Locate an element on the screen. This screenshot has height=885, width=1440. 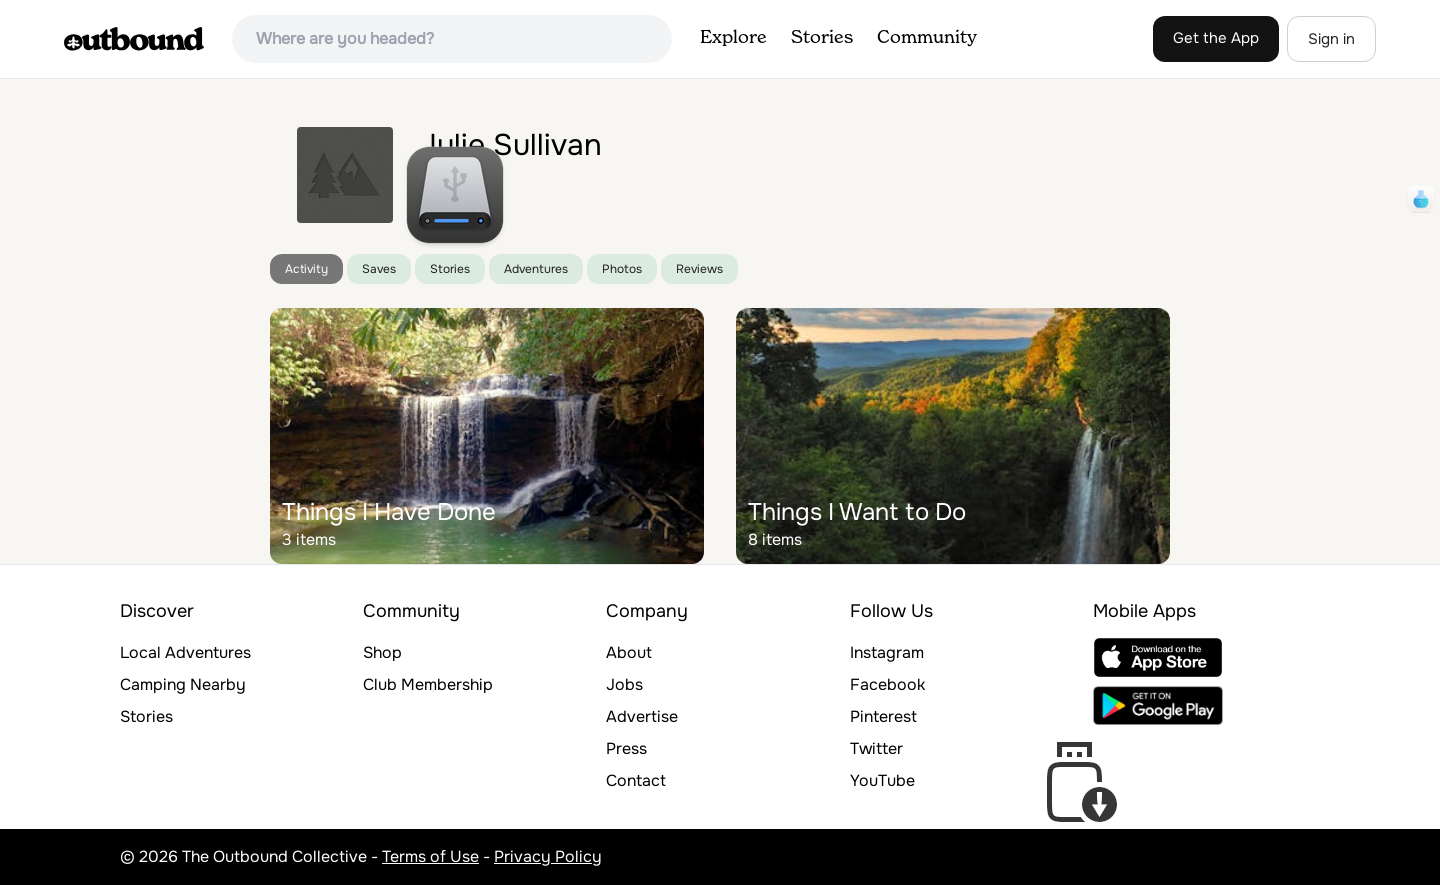
open fluid app for creating site-specific browsers is located at coordinates (1421, 199).